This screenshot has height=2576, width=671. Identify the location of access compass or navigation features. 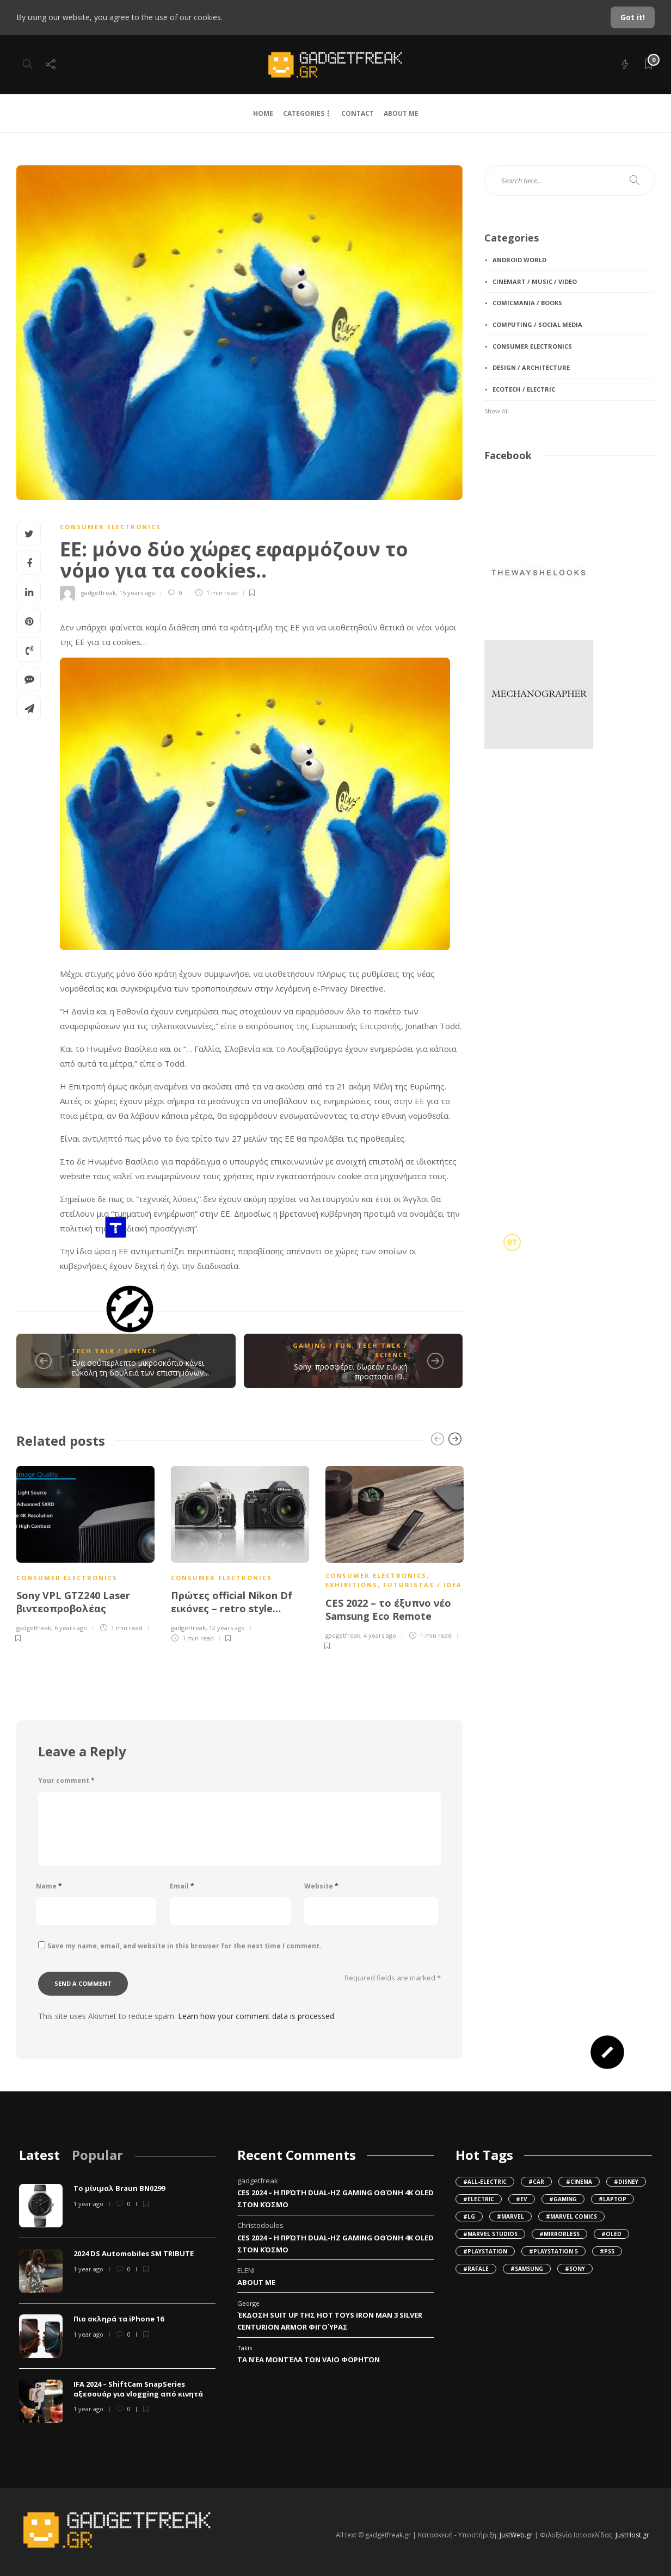
(607, 2052).